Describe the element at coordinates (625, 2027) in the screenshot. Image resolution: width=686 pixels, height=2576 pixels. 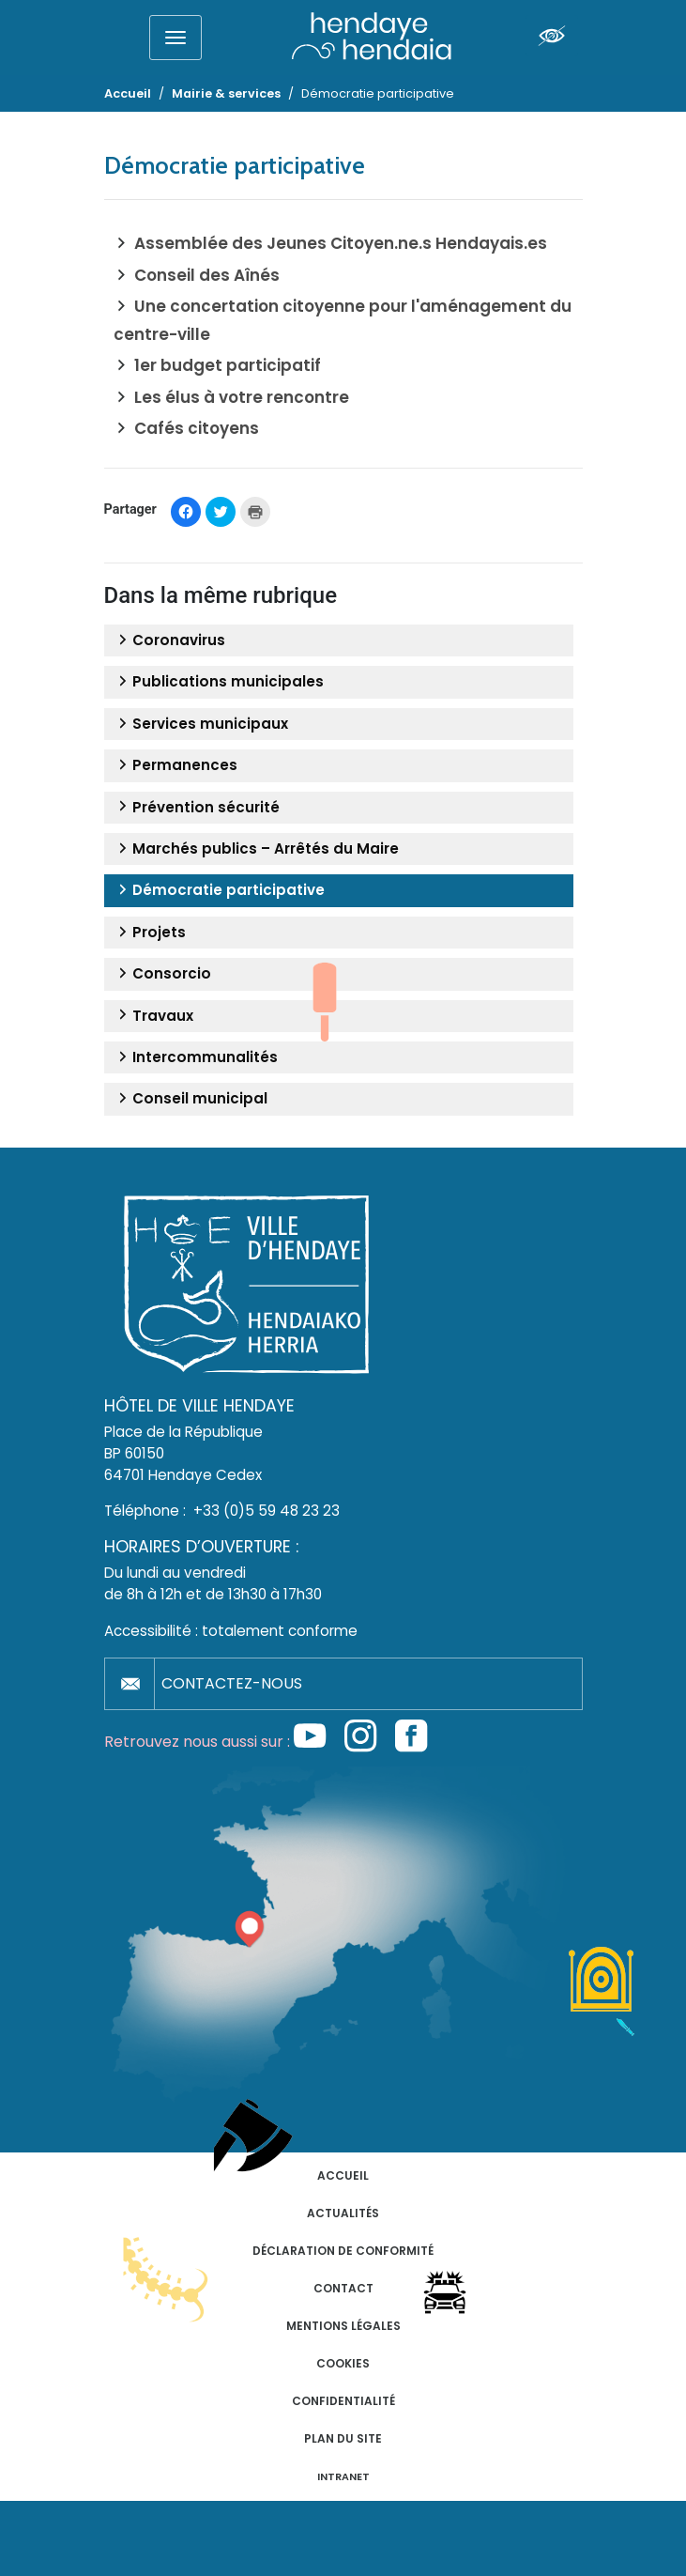
I see `equip a knife or melee weapon` at that location.